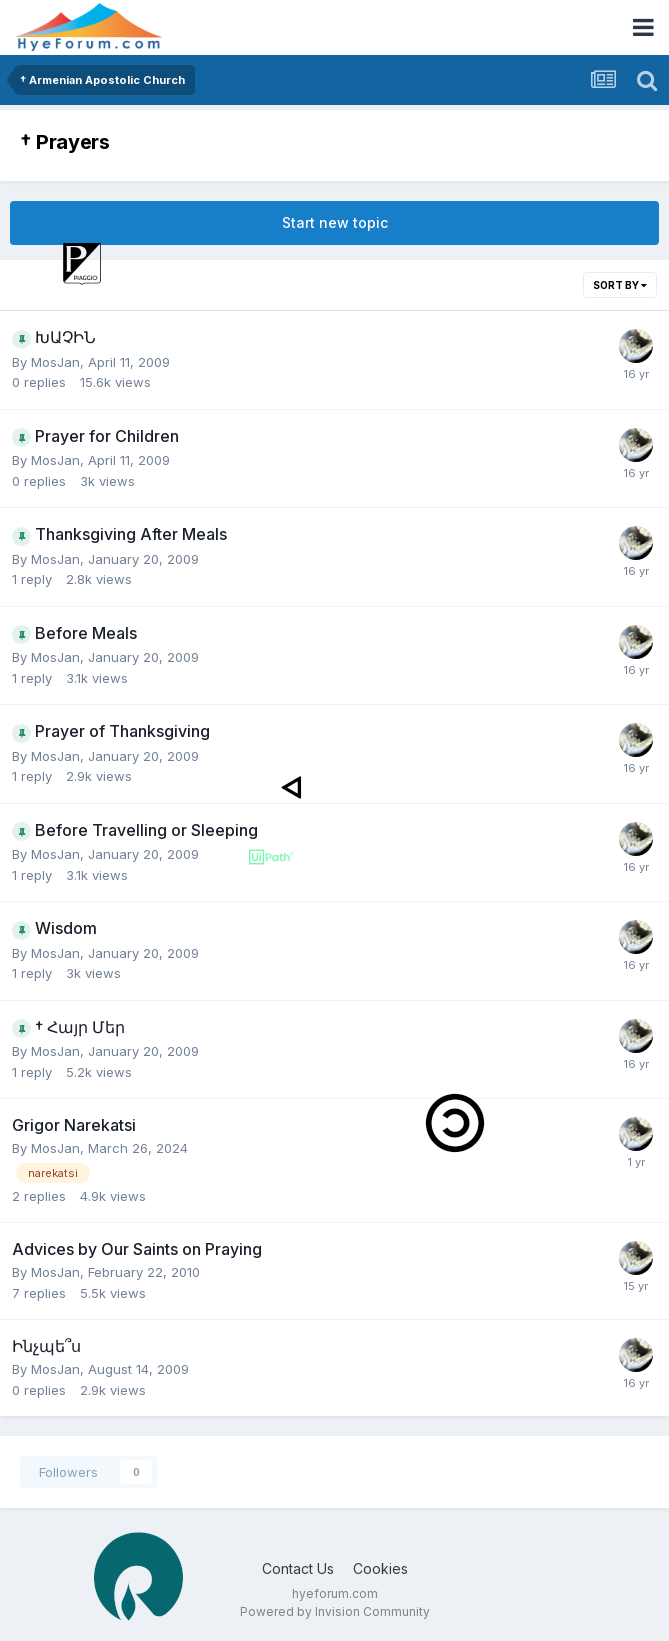 Image resolution: width=669 pixels, height=1641 pixels. I want to click on play media in reverse, so click(292, 787).